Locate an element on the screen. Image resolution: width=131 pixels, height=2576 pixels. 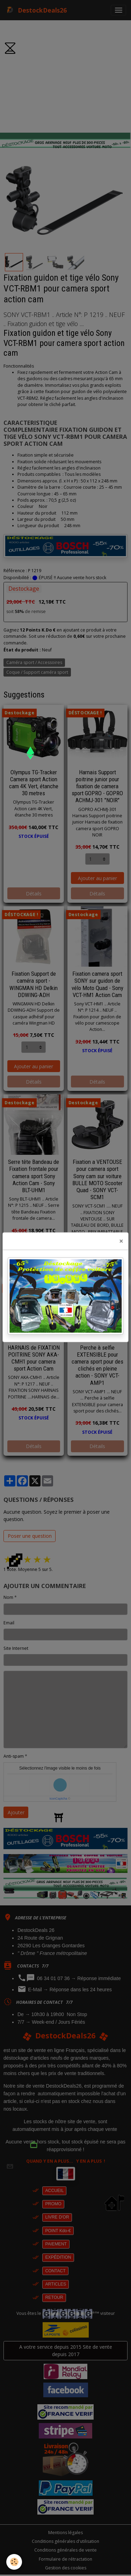
indicates time is running low is located at coordinates (10, 48).